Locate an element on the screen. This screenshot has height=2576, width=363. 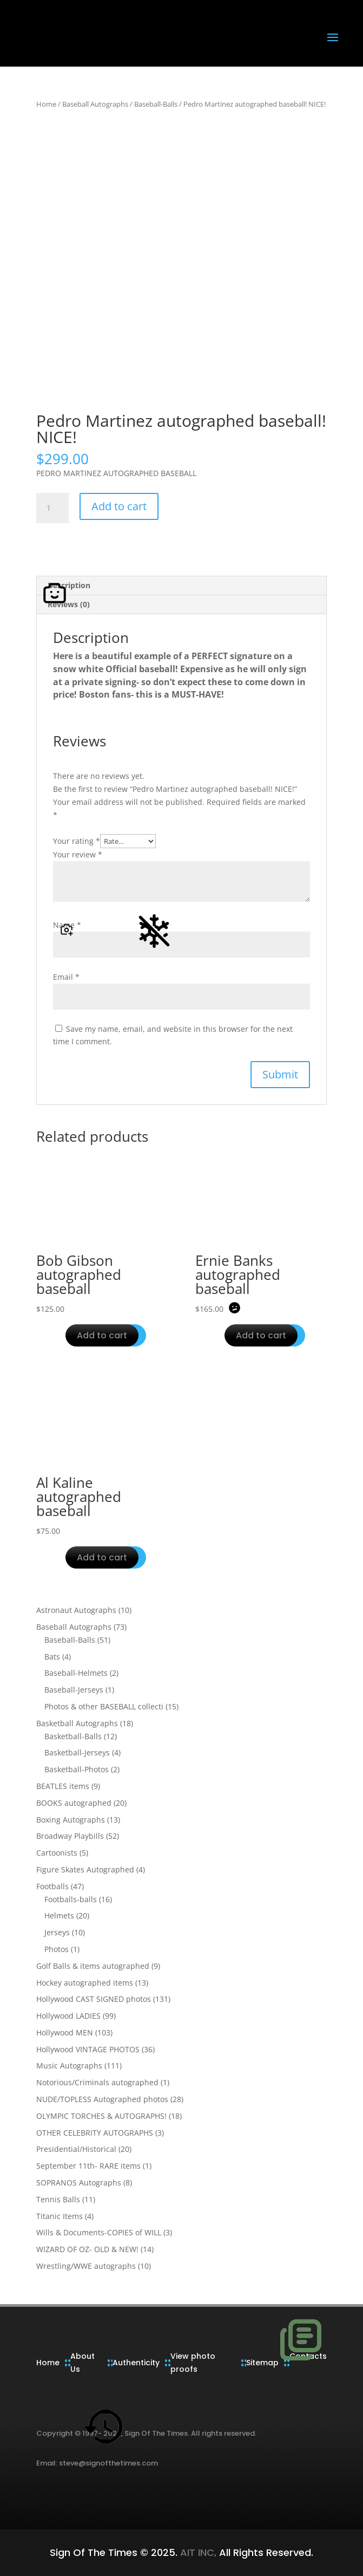
disable cooling or air conditioning mode is located at coordinates (154, 931).